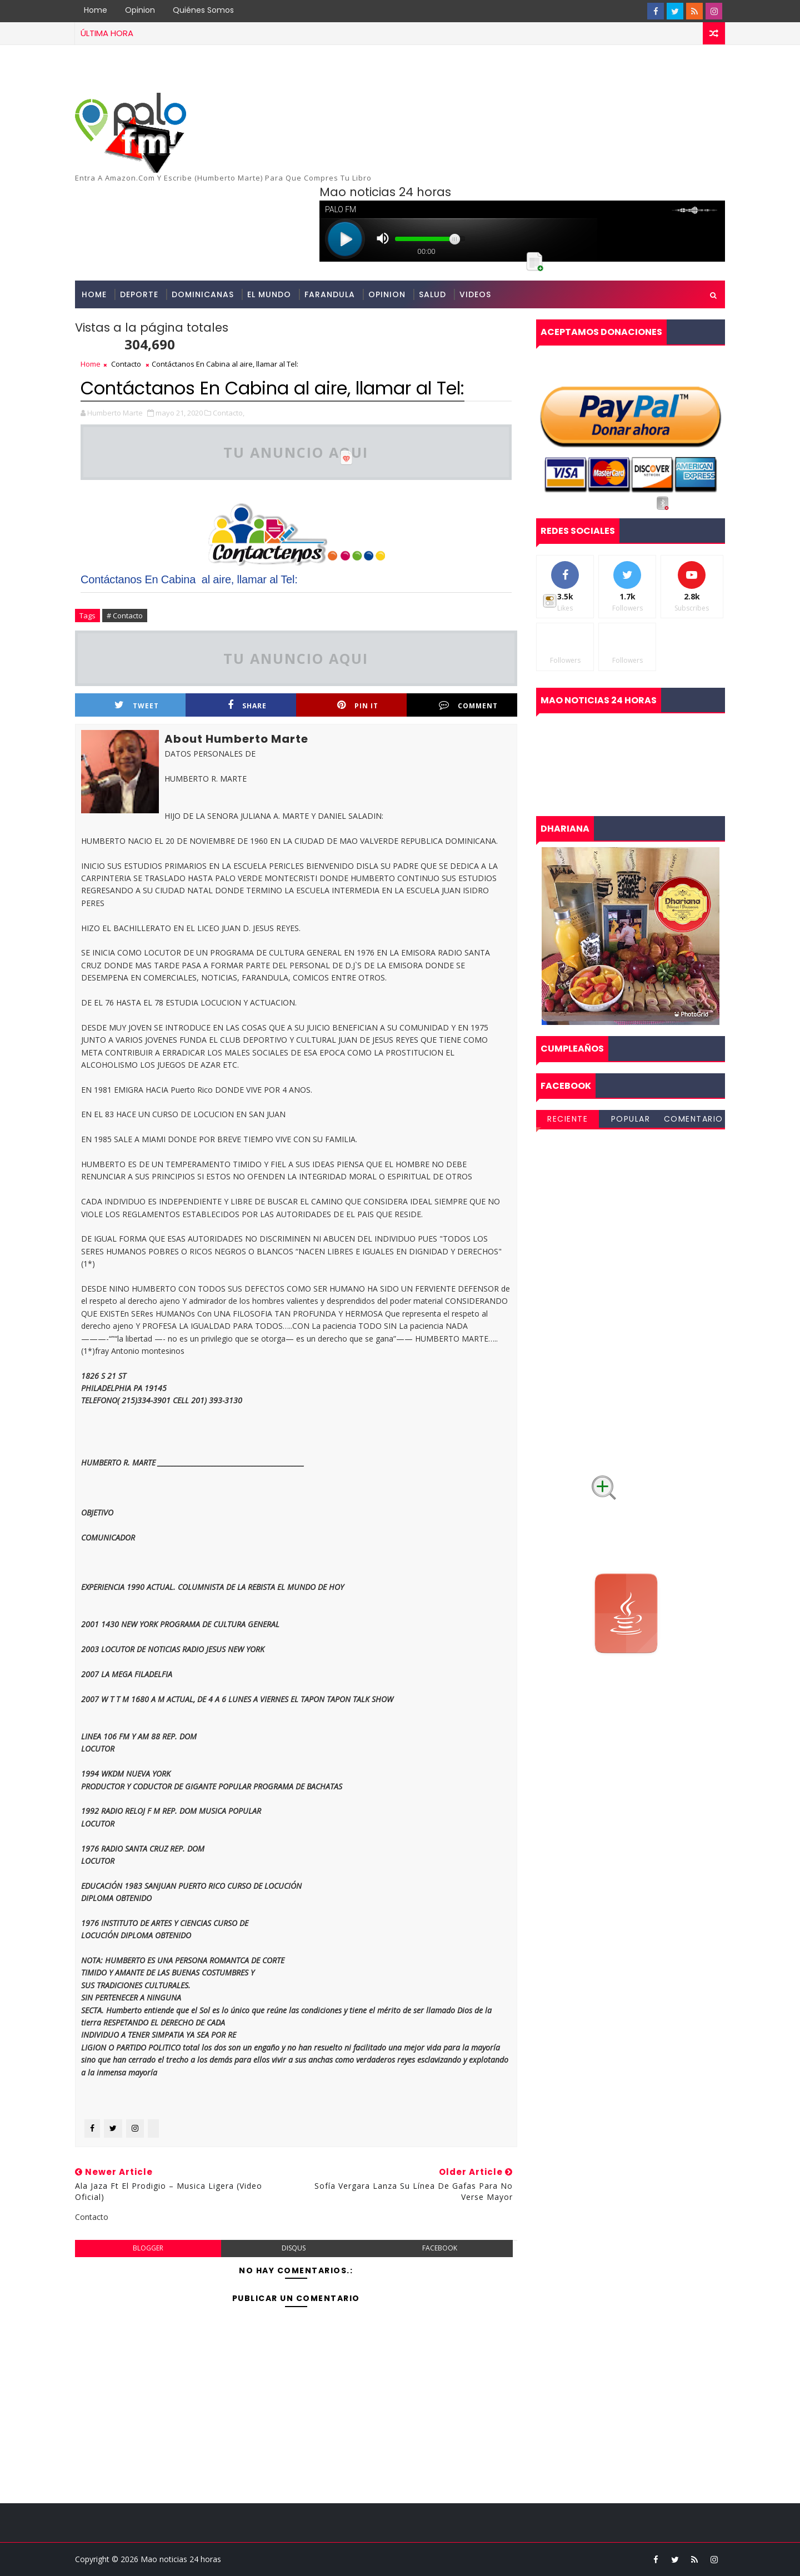 Image resolution: width=800 pixels, height=2576 pixels. I want to click on zoom in on the current view, so click(604, 1488).